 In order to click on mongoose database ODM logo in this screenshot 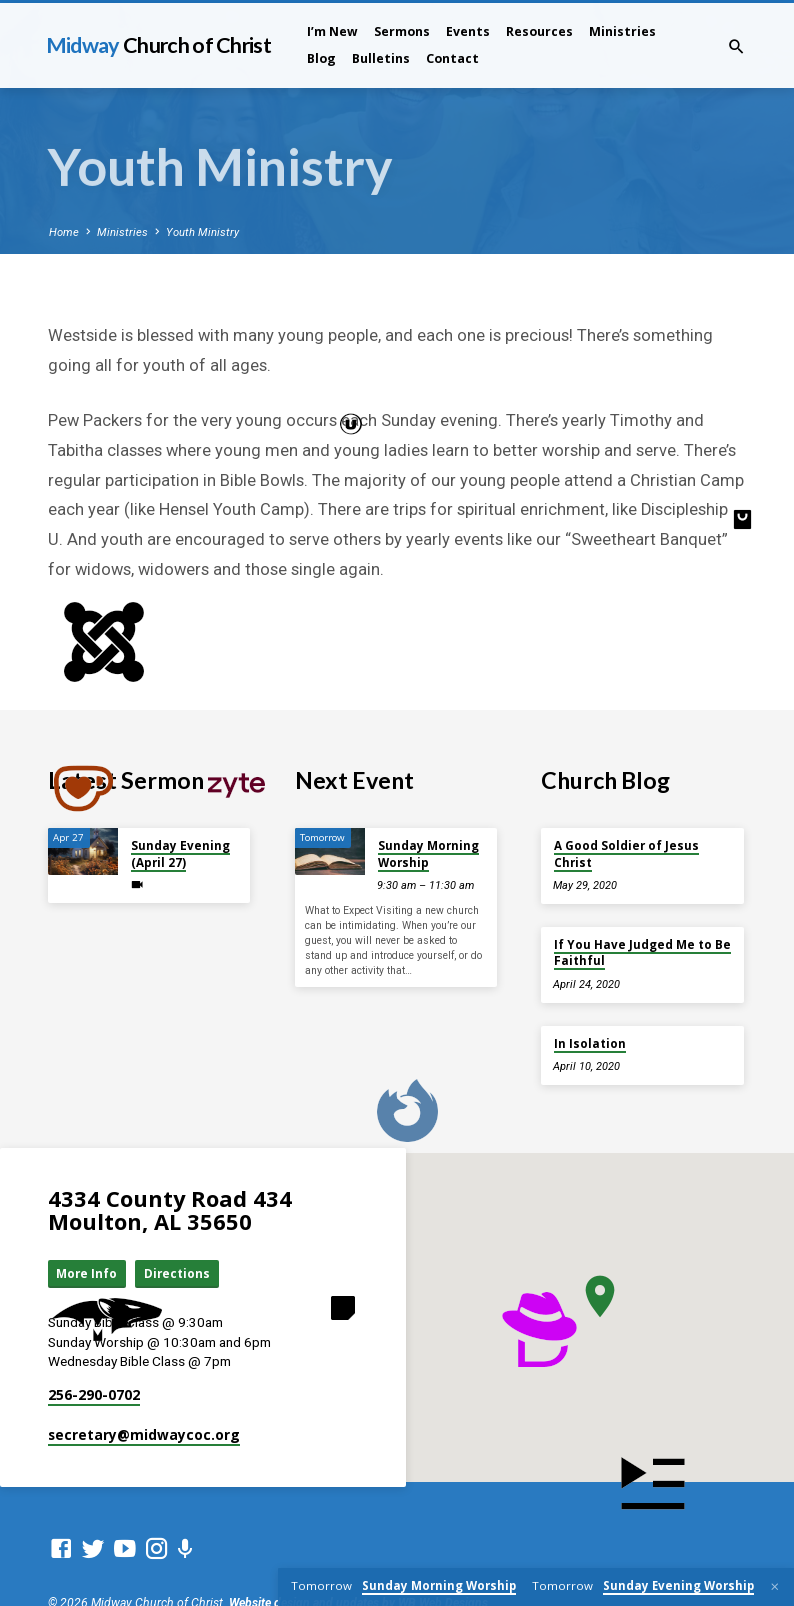, I will do `click(106, 1319)`.